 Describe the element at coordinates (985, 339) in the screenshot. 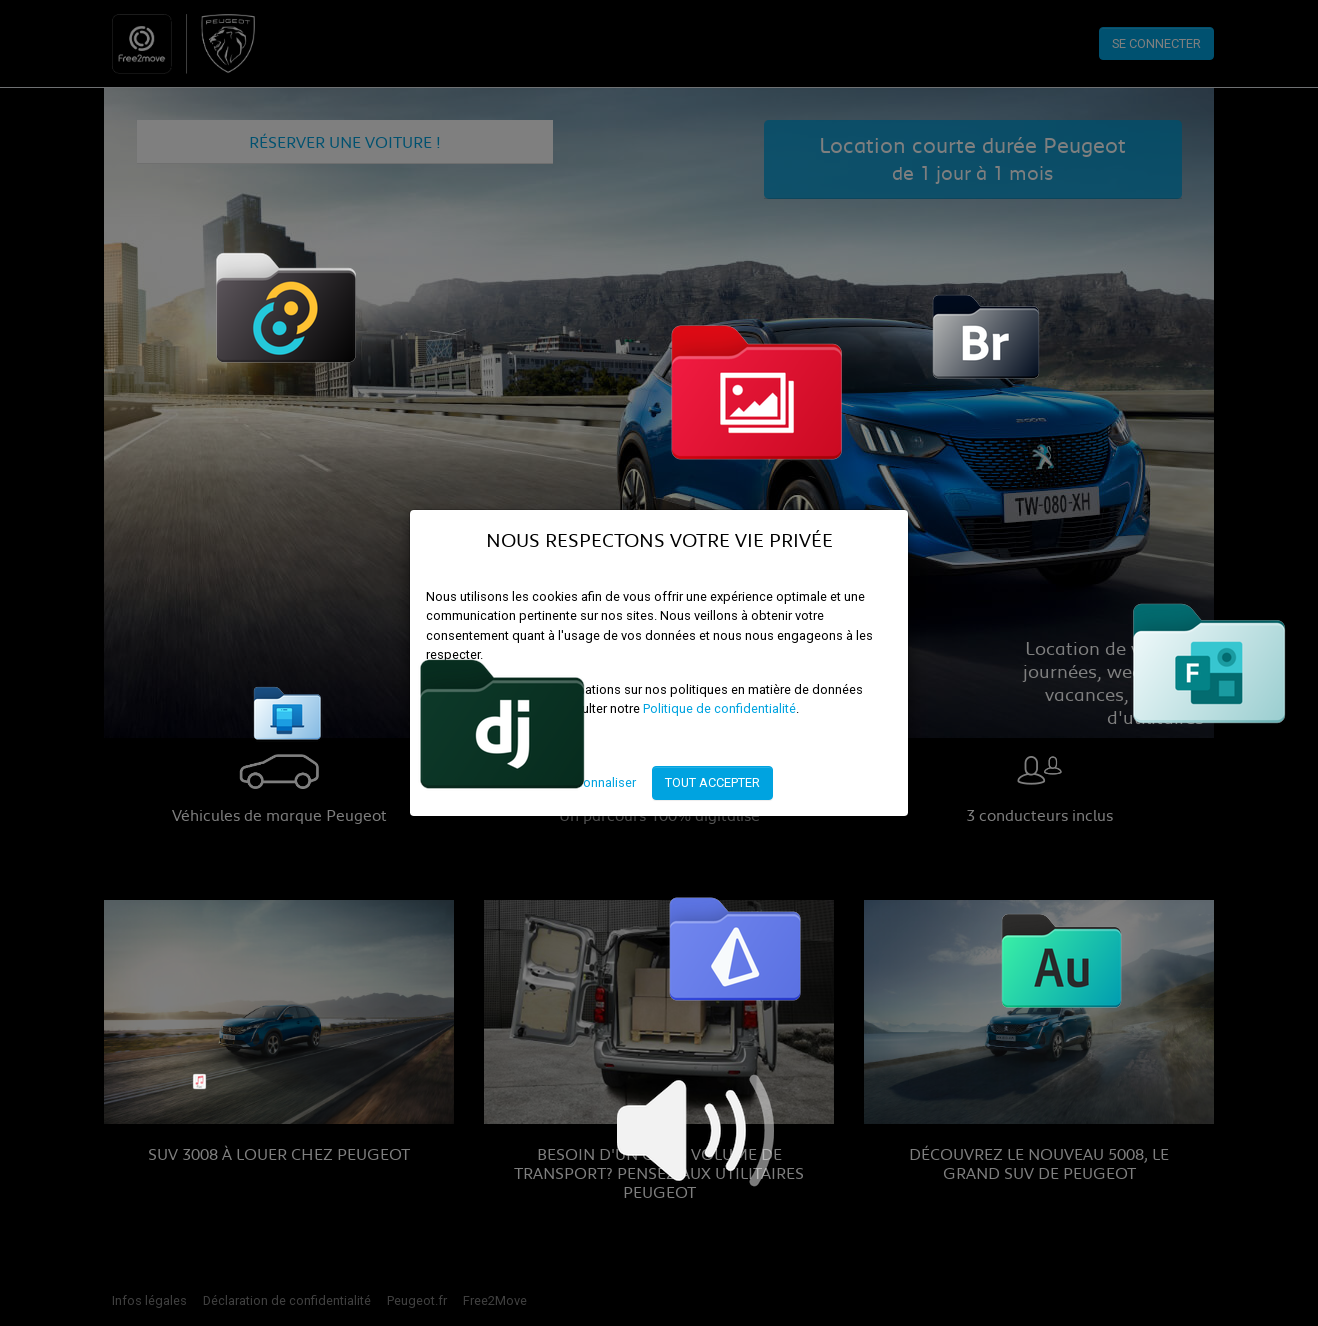

I see `folder containing Adobe Bridge files` at that location.